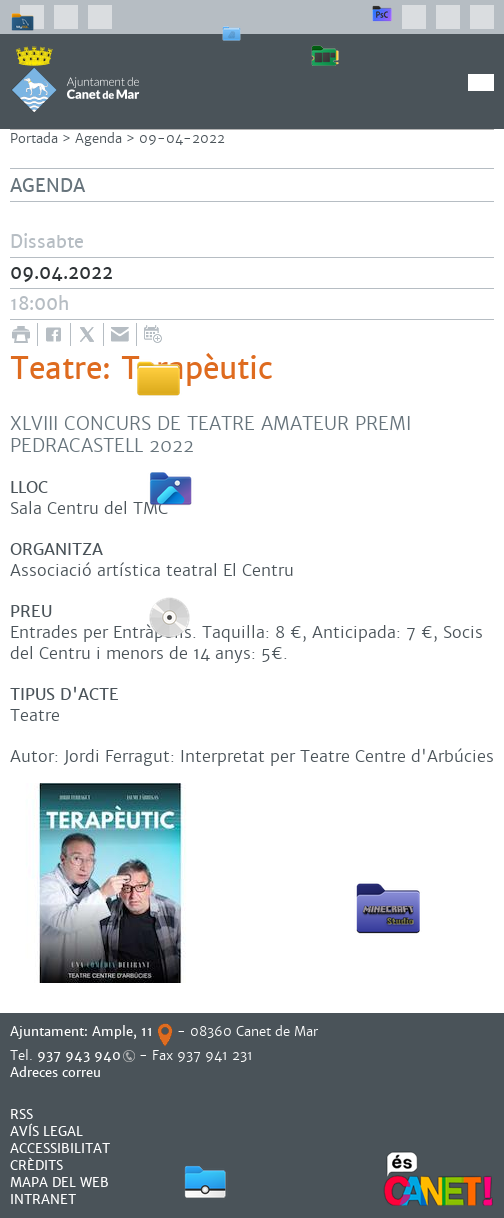 This screenshot has width=504, height=1218. What do you see at coordinates (231, 33) in the screenshot?
I see `open Affinity Photo project folder` at bounding box center [231, 33].